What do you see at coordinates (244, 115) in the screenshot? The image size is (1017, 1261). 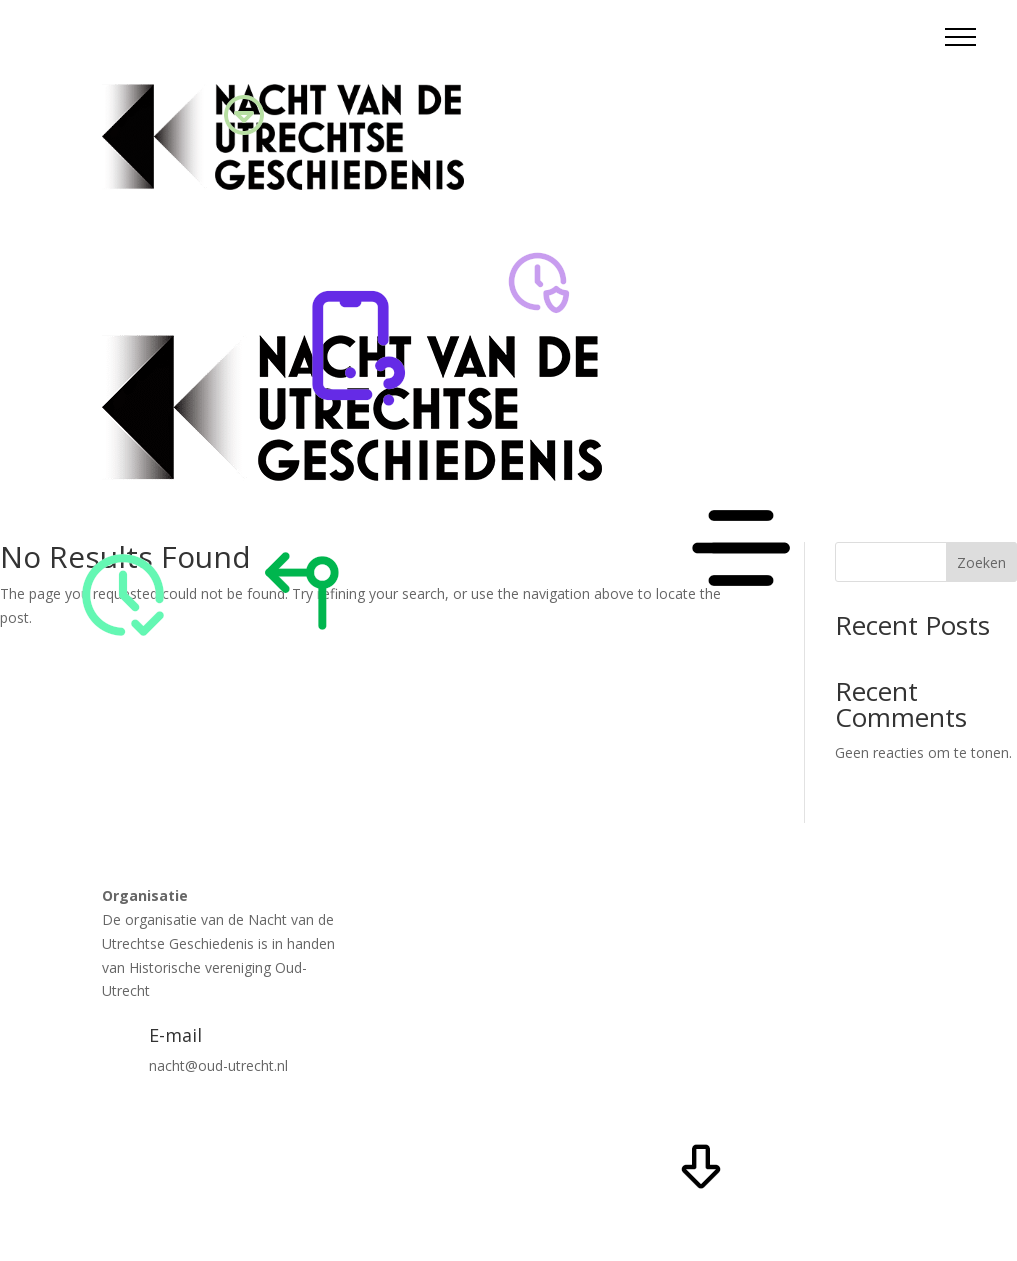 I see `expand dropdown menu` at bounding box center [244, 115].